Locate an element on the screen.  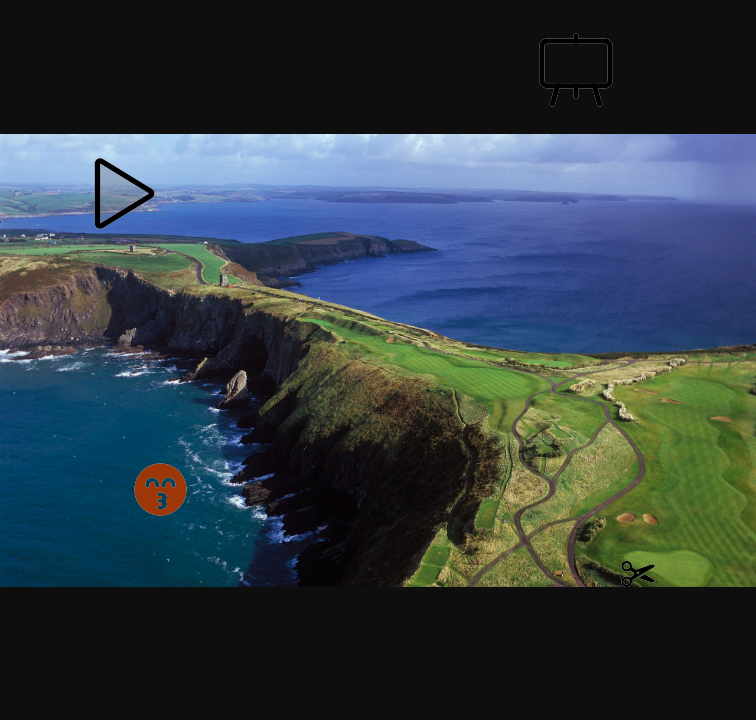
open presentation or slideshow mode is located at coordinates (576, 70).